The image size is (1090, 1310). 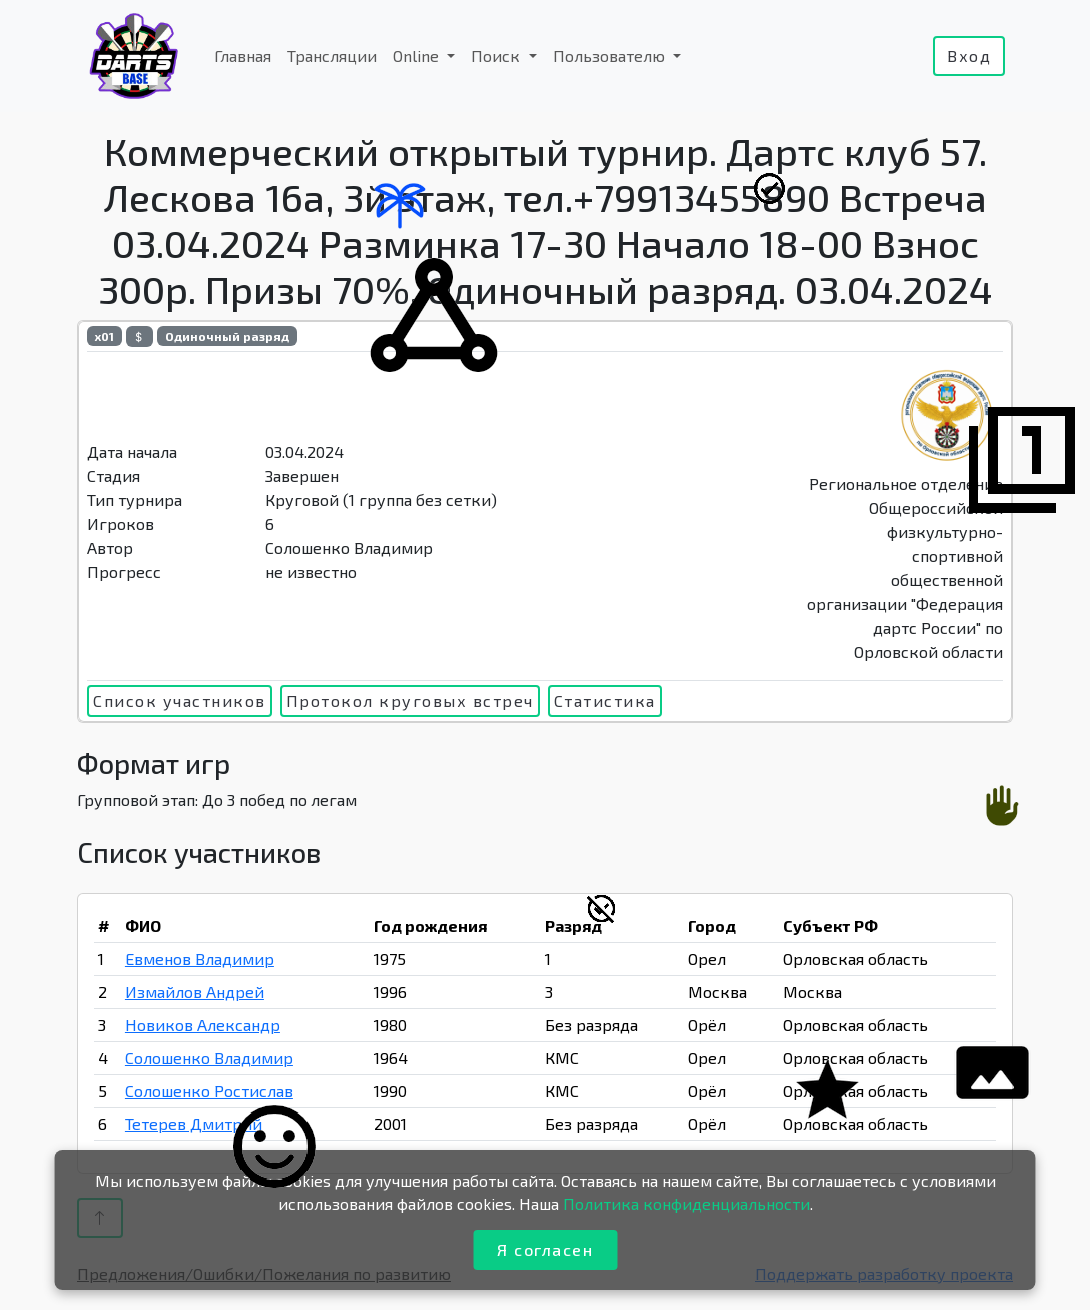 I want to click on indicates tropical or beach-themed content, so click(x=400, y=205).